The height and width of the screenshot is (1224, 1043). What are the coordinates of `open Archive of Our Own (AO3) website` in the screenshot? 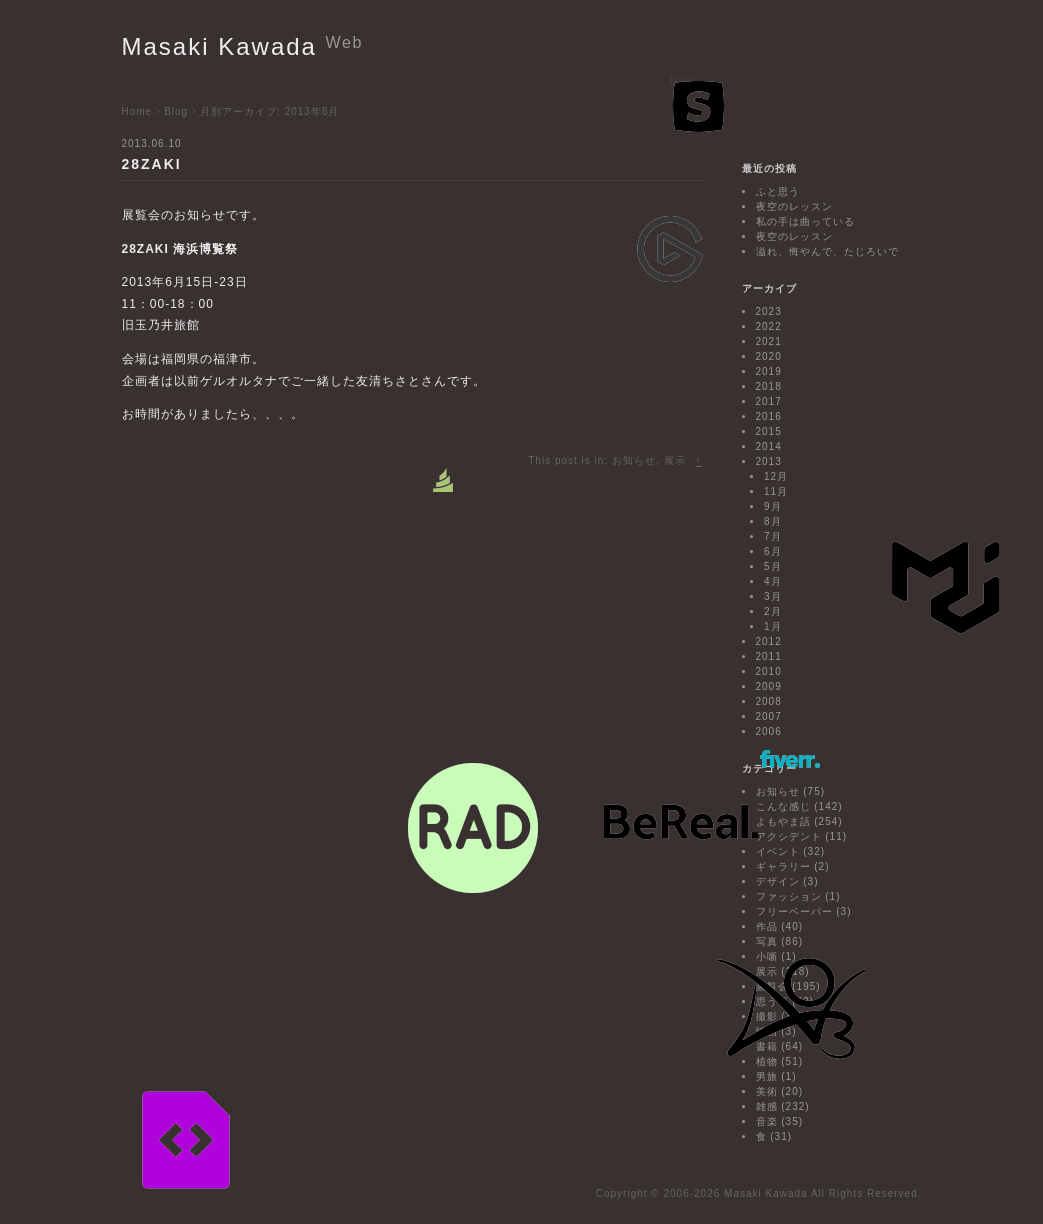 It's located at (791, 1008).